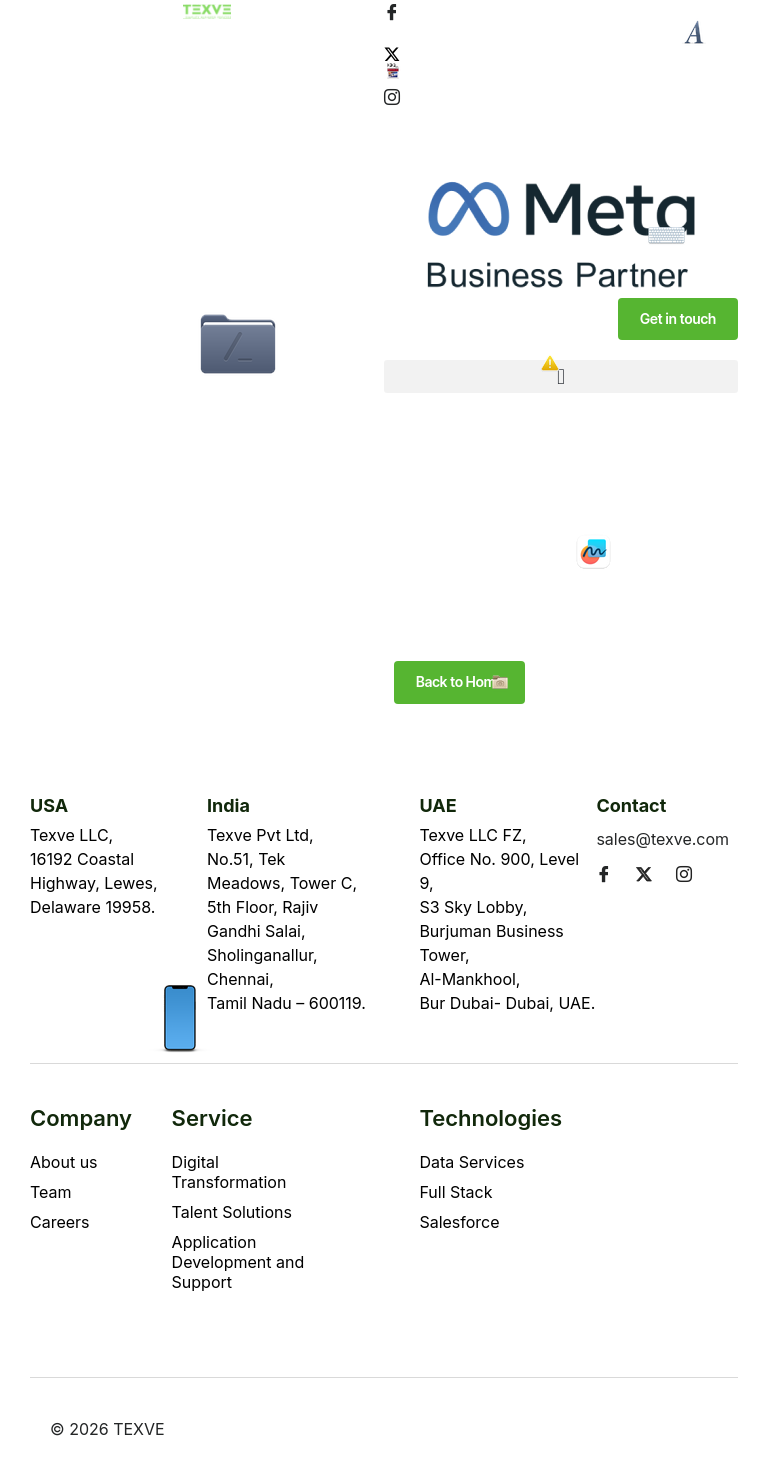  Describe the element at coordinates (550, 363) in the screenshot. I see `report a system problem or crash` at that location.